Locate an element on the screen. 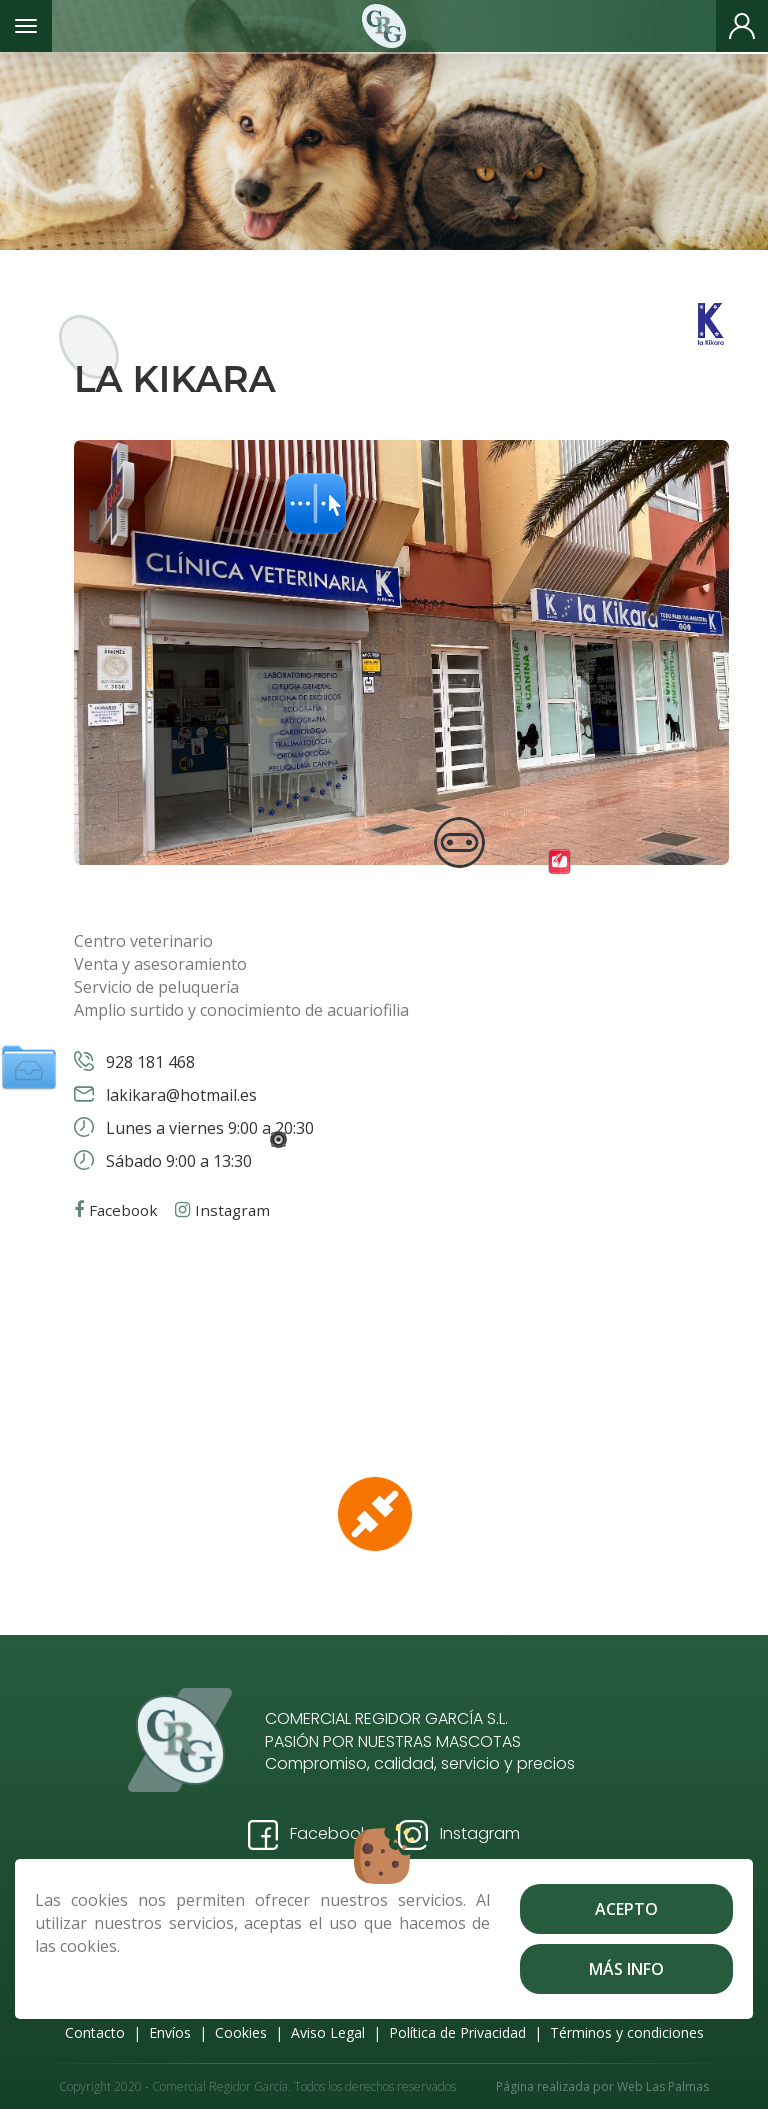  open office documents folder is located at coordinates (29, 1067).